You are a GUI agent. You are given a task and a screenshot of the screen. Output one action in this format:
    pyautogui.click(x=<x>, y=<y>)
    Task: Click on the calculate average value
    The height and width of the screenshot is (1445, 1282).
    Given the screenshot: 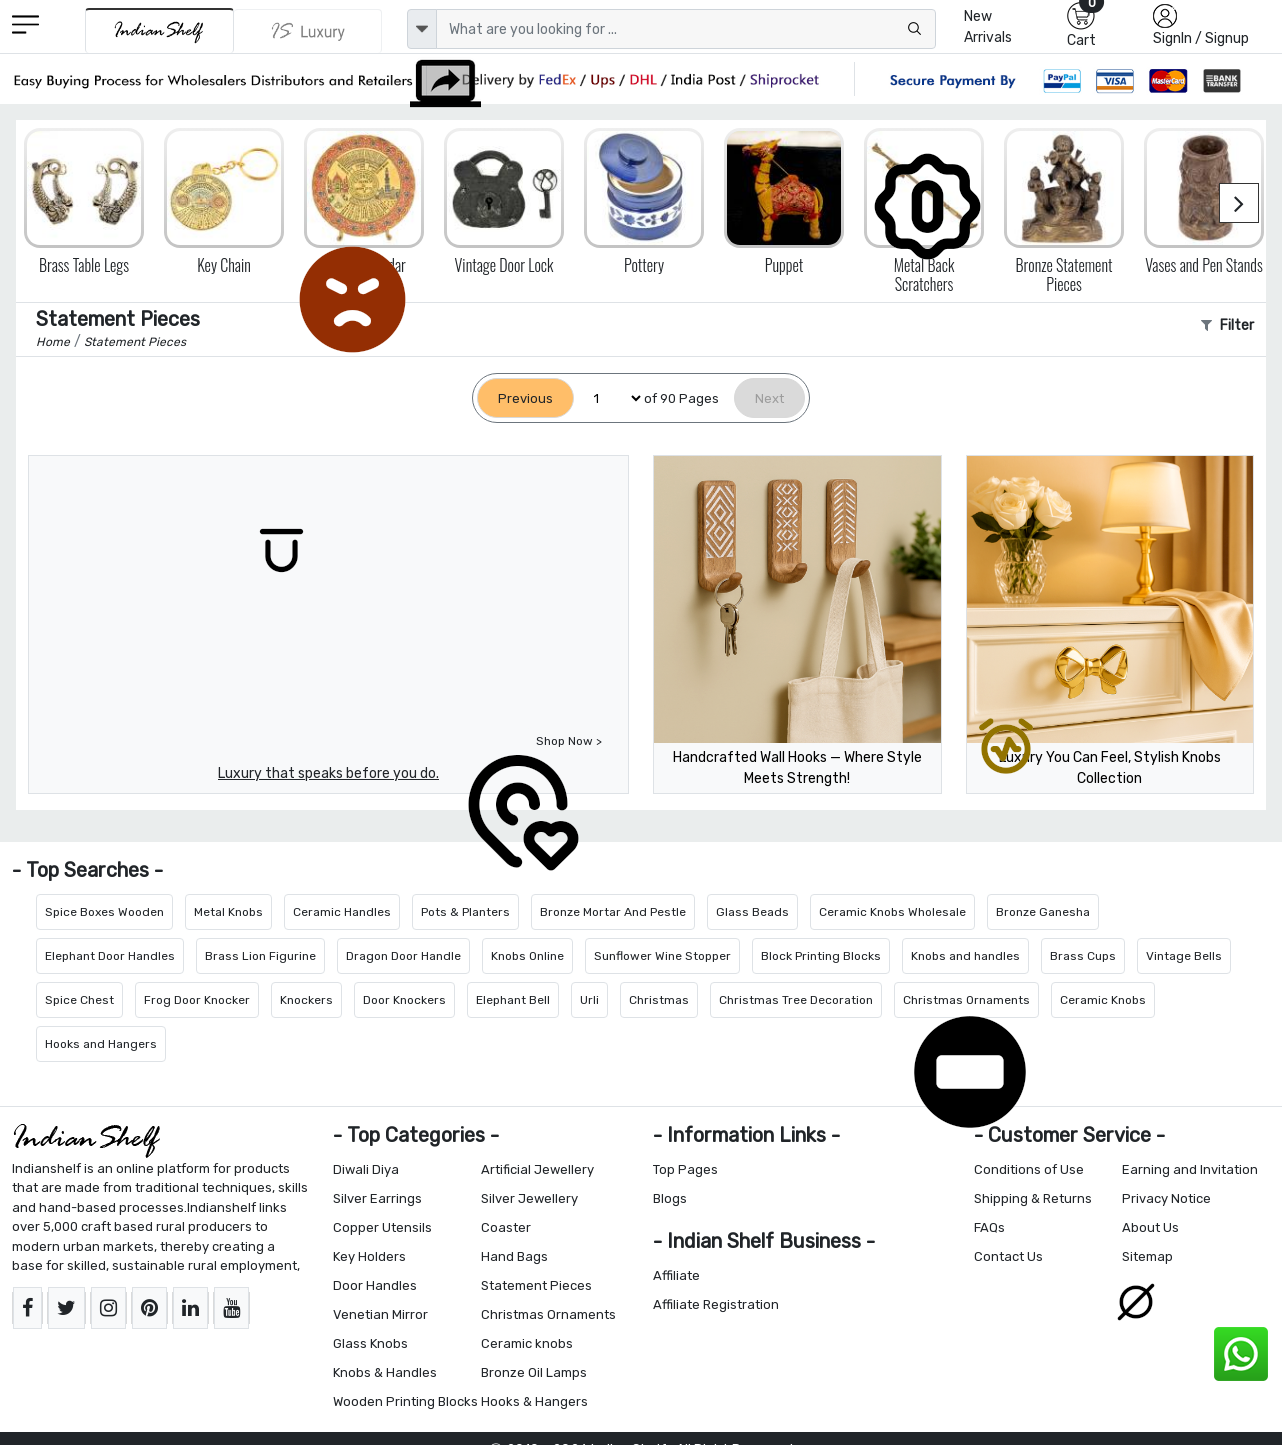 What is the action you would take?
    pyautogui.click(x=1136, y=1302)
    